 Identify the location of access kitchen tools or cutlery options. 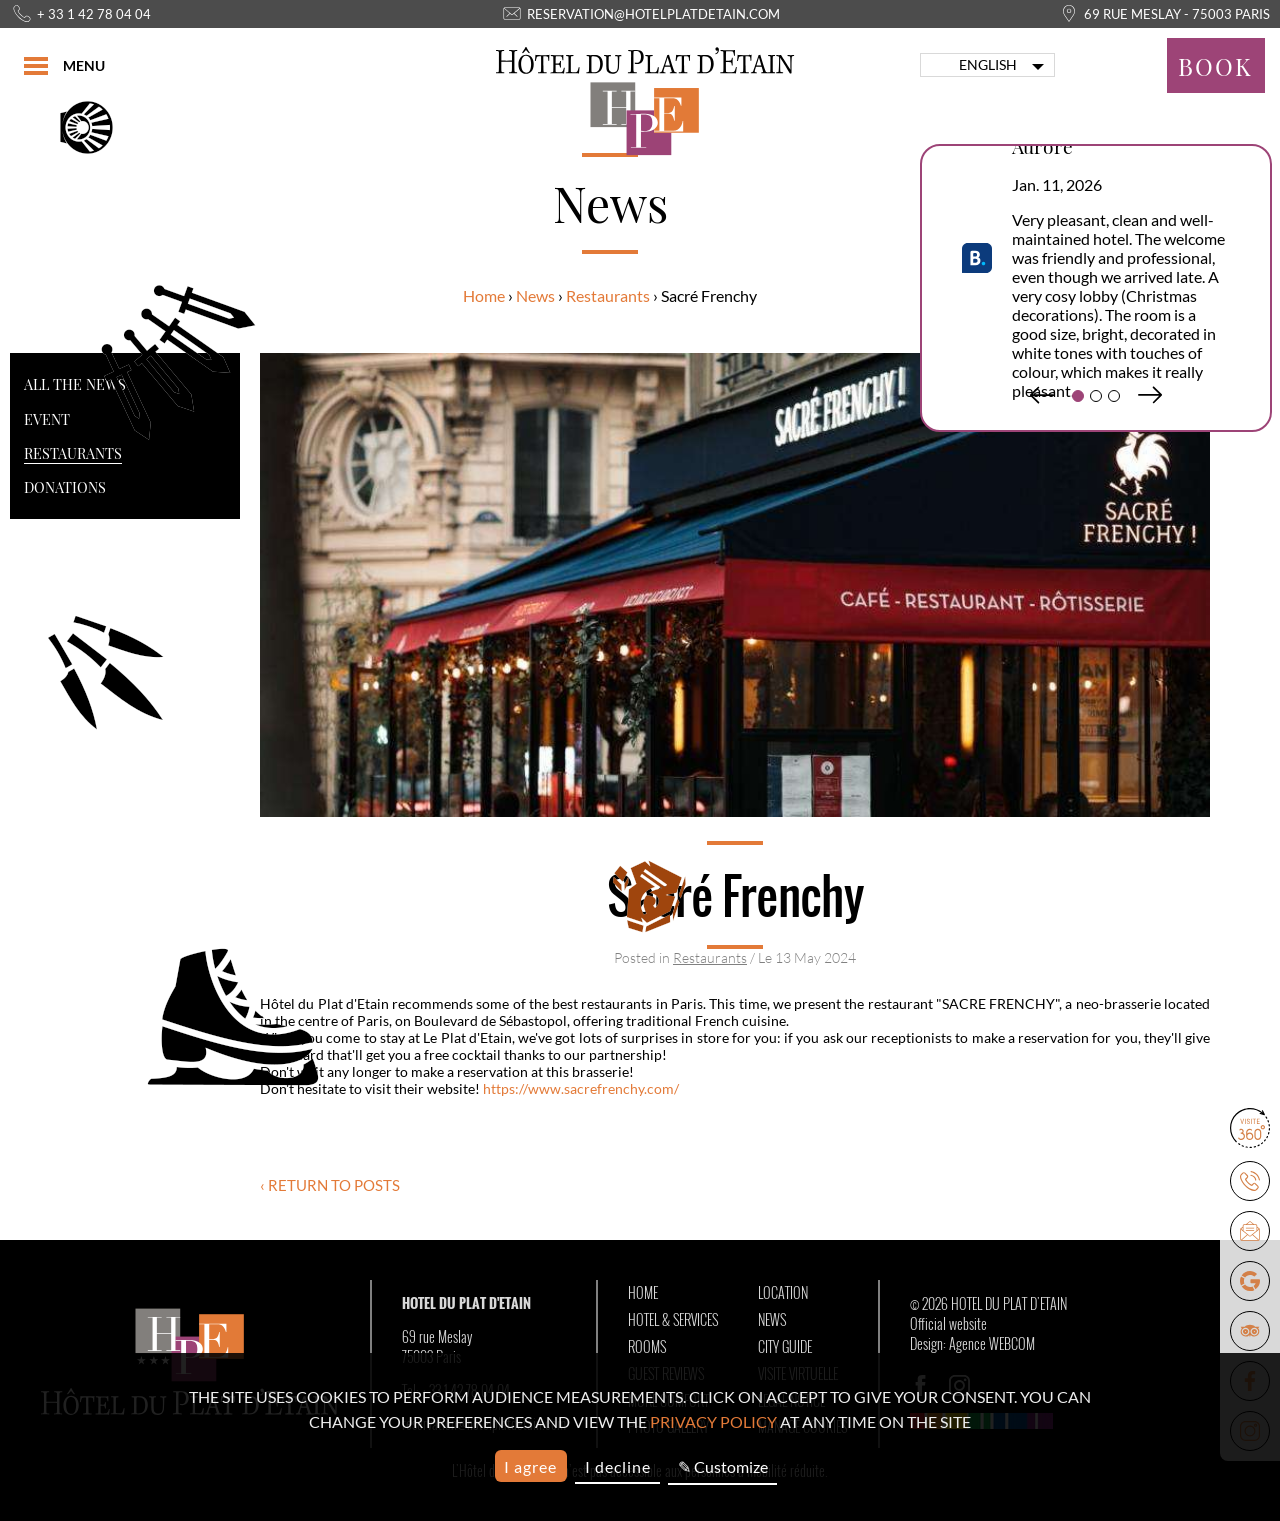
(104, 672).